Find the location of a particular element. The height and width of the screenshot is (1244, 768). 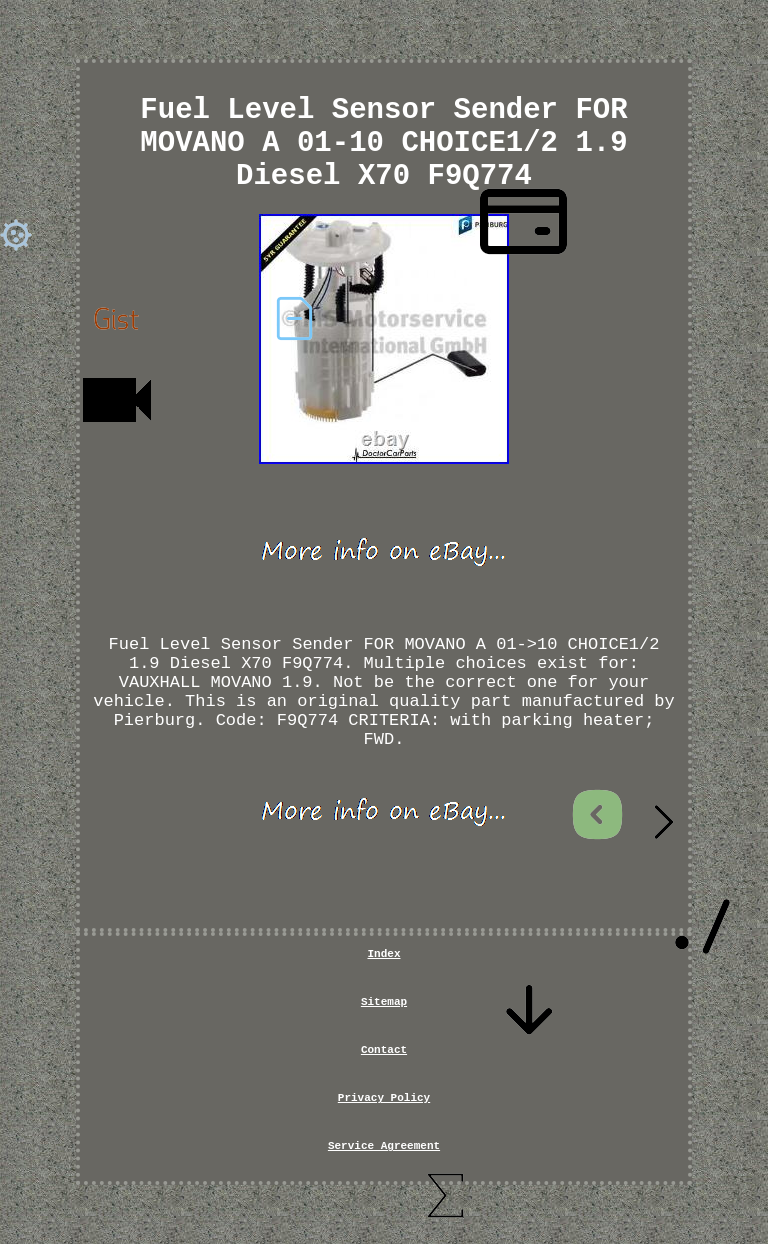

start a video call is located at coordinates (117, 400).